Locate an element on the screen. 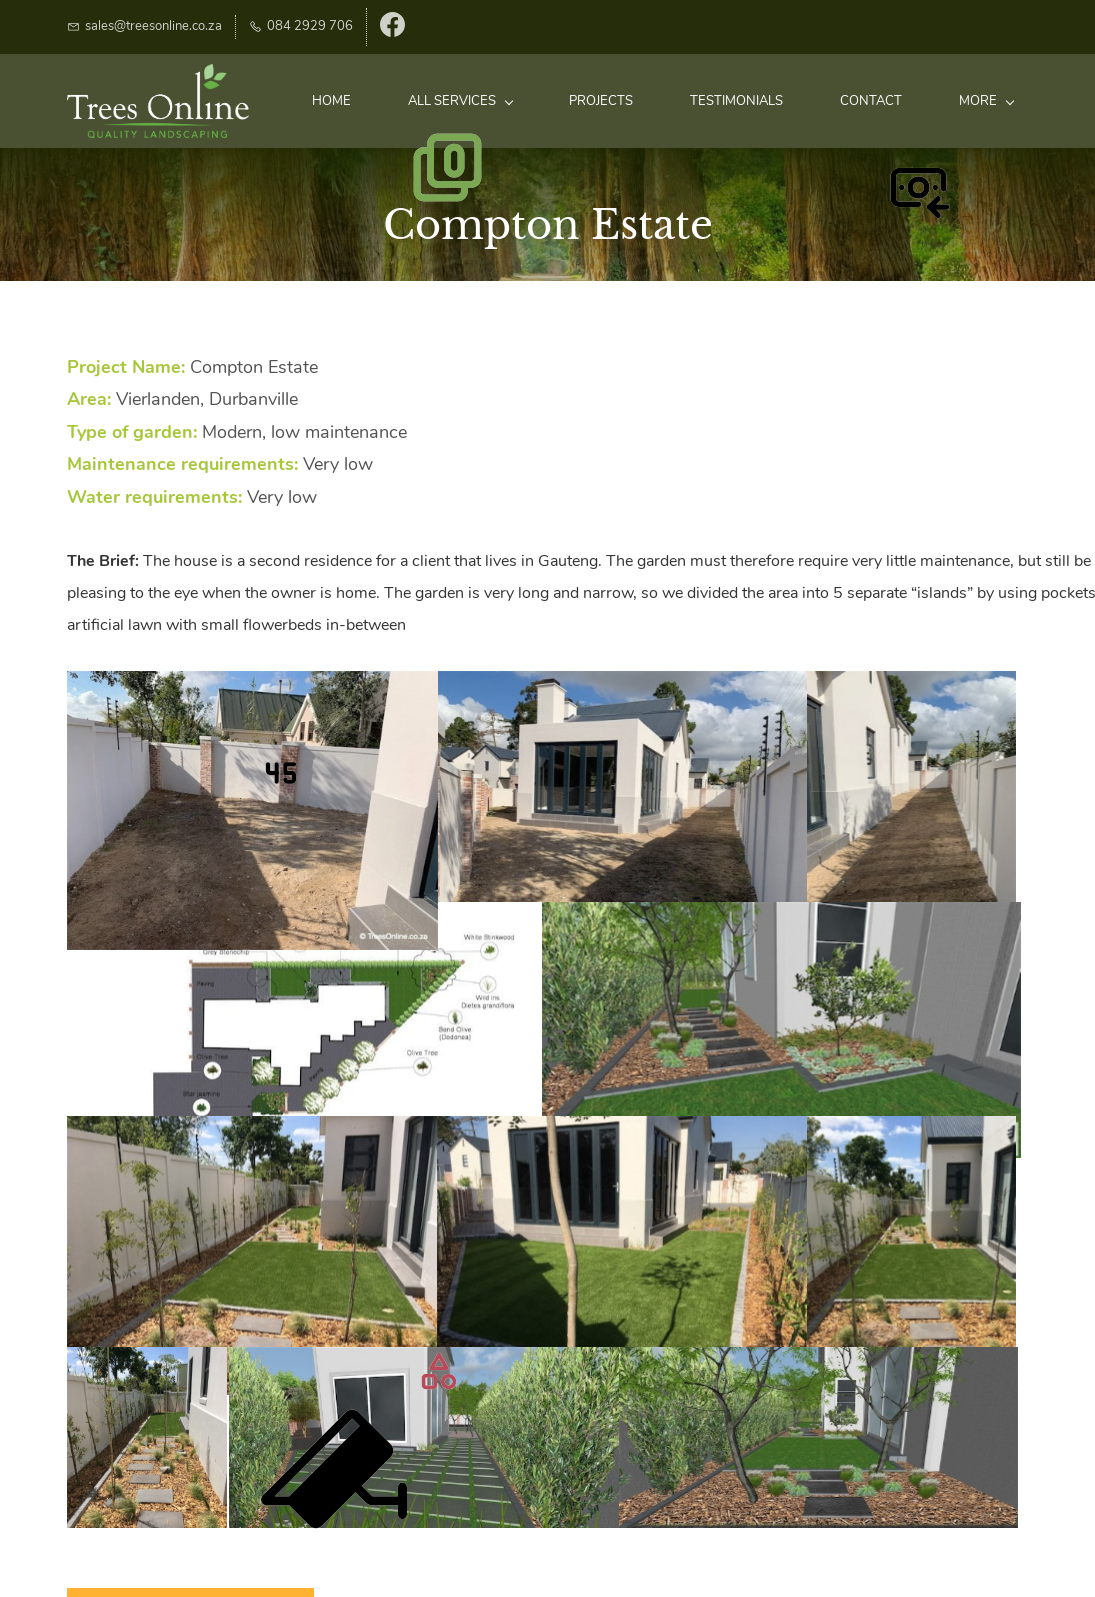  access security camera feed is located at coordinates (334, 1478).